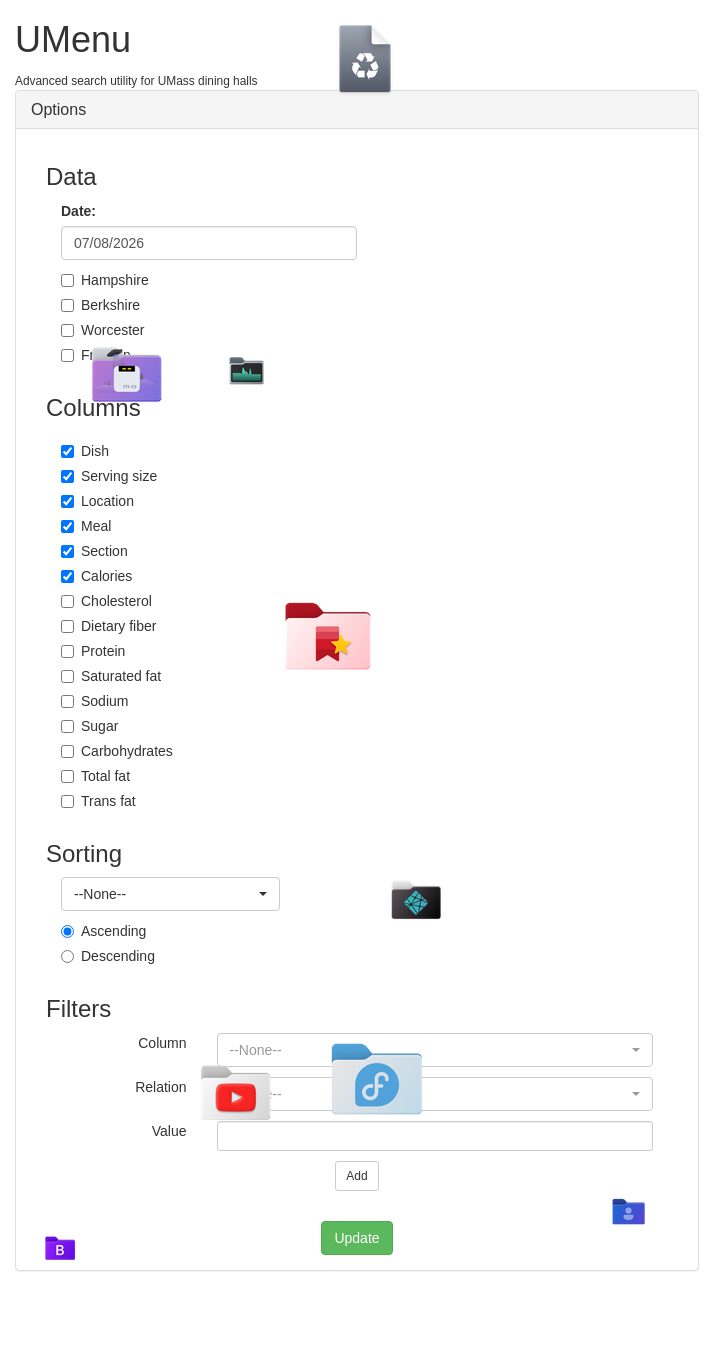 Image resolution: width=714 pixels, height=1351 pixels. What do you see at coordinates (327, 638) in the screenshot?
I see `open your bookmarked files folder` at bounding box center [327, 638].